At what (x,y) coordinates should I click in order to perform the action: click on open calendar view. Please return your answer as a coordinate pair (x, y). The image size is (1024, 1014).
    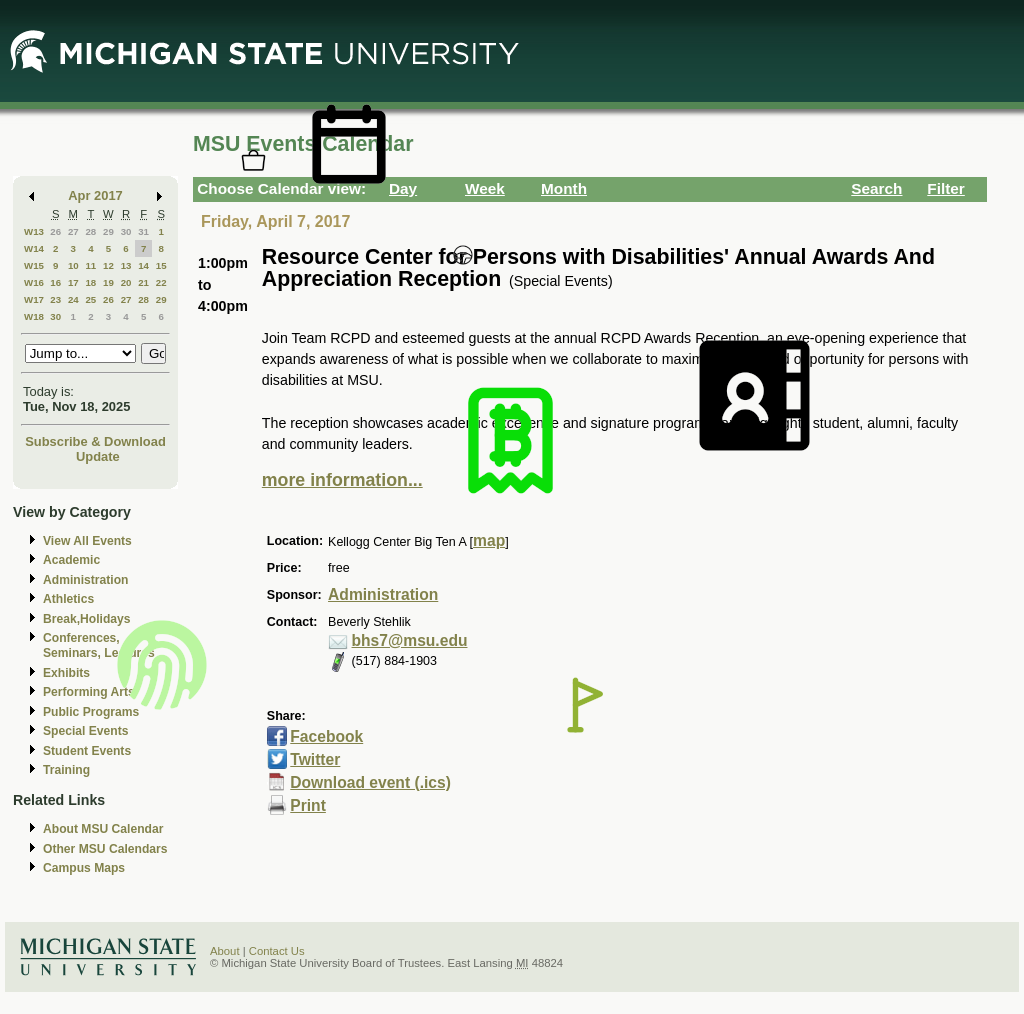
    Looking at the image, I should click on (349, 147).